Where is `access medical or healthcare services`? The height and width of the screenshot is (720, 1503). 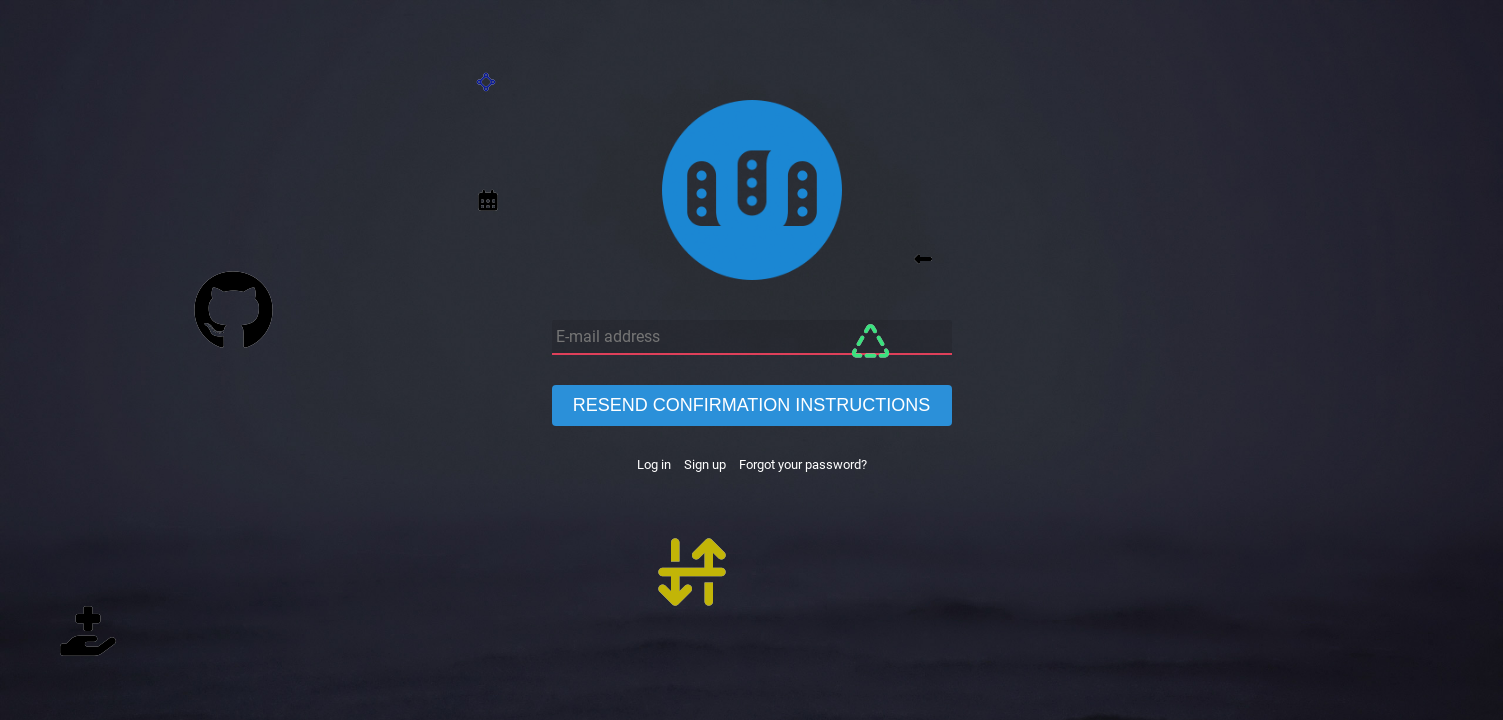 access medical or healthcare services is located at coordinates (88, 631).